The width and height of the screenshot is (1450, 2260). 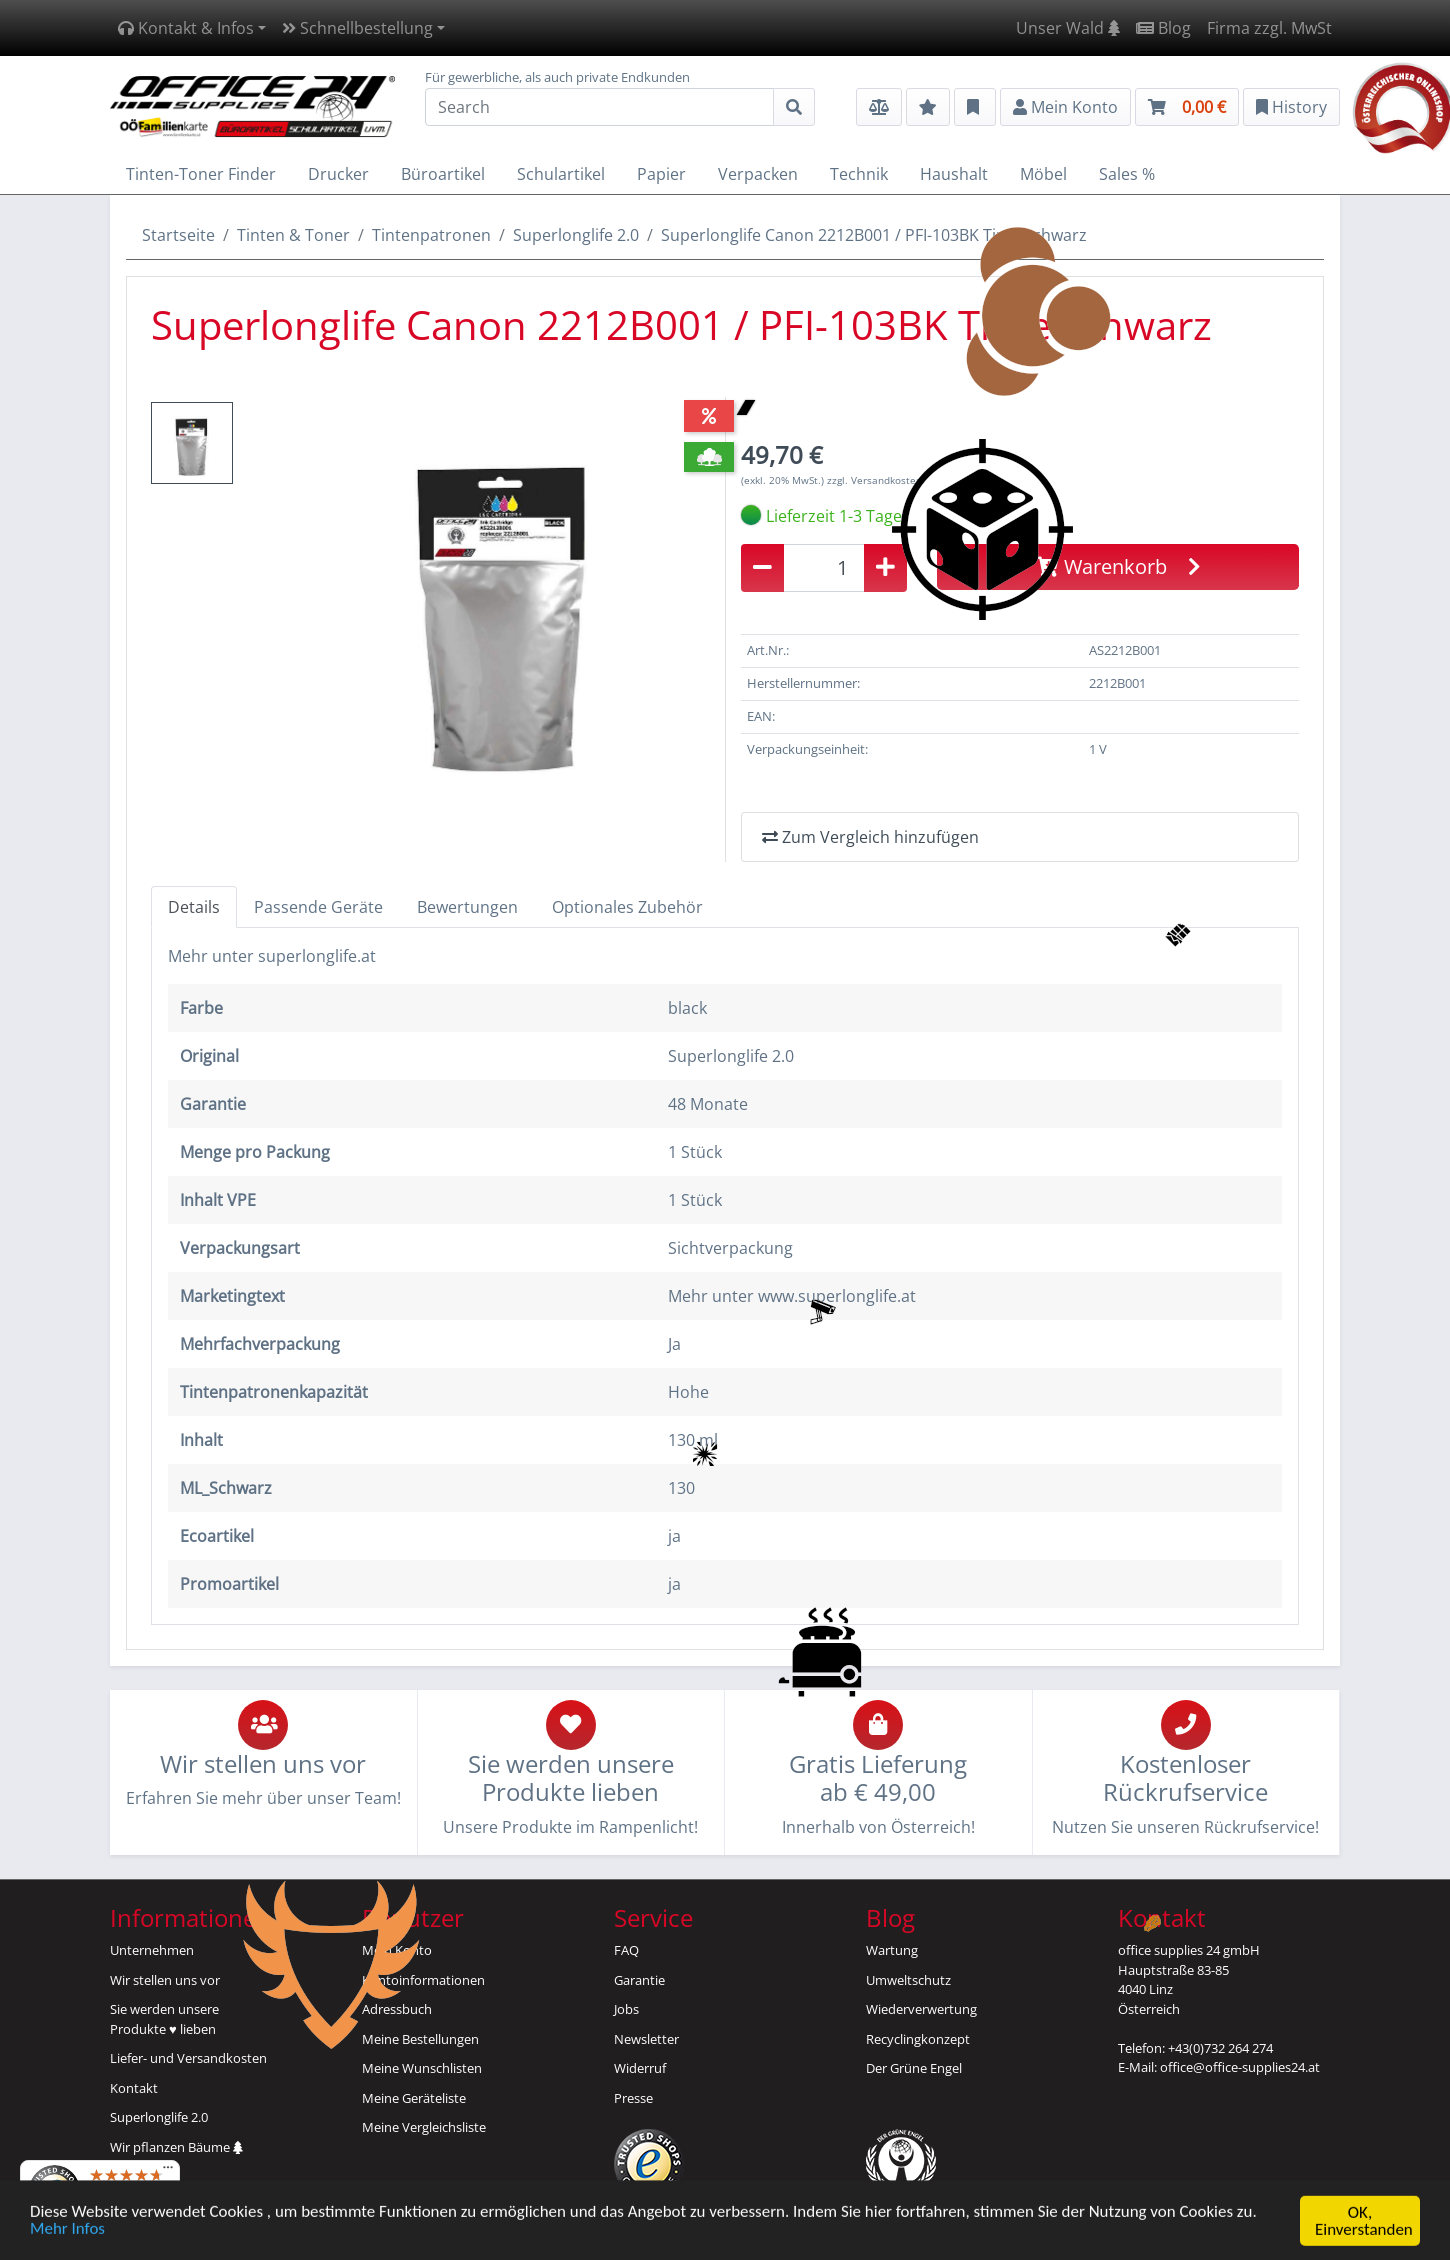 I want to click on indicates protected or guarded status, so click(x=330, y=1961).